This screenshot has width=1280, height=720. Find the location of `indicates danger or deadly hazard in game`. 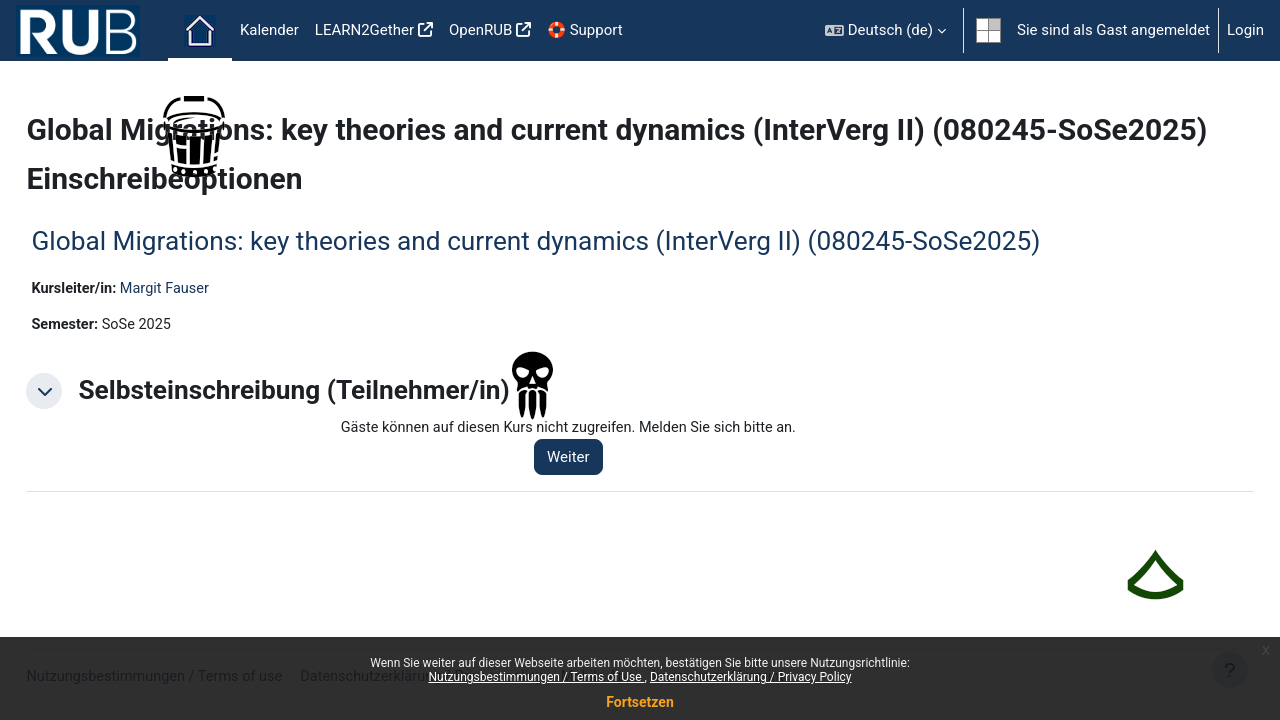

indicates danger or deadly hazard in game is located at coordinates (532, 385).